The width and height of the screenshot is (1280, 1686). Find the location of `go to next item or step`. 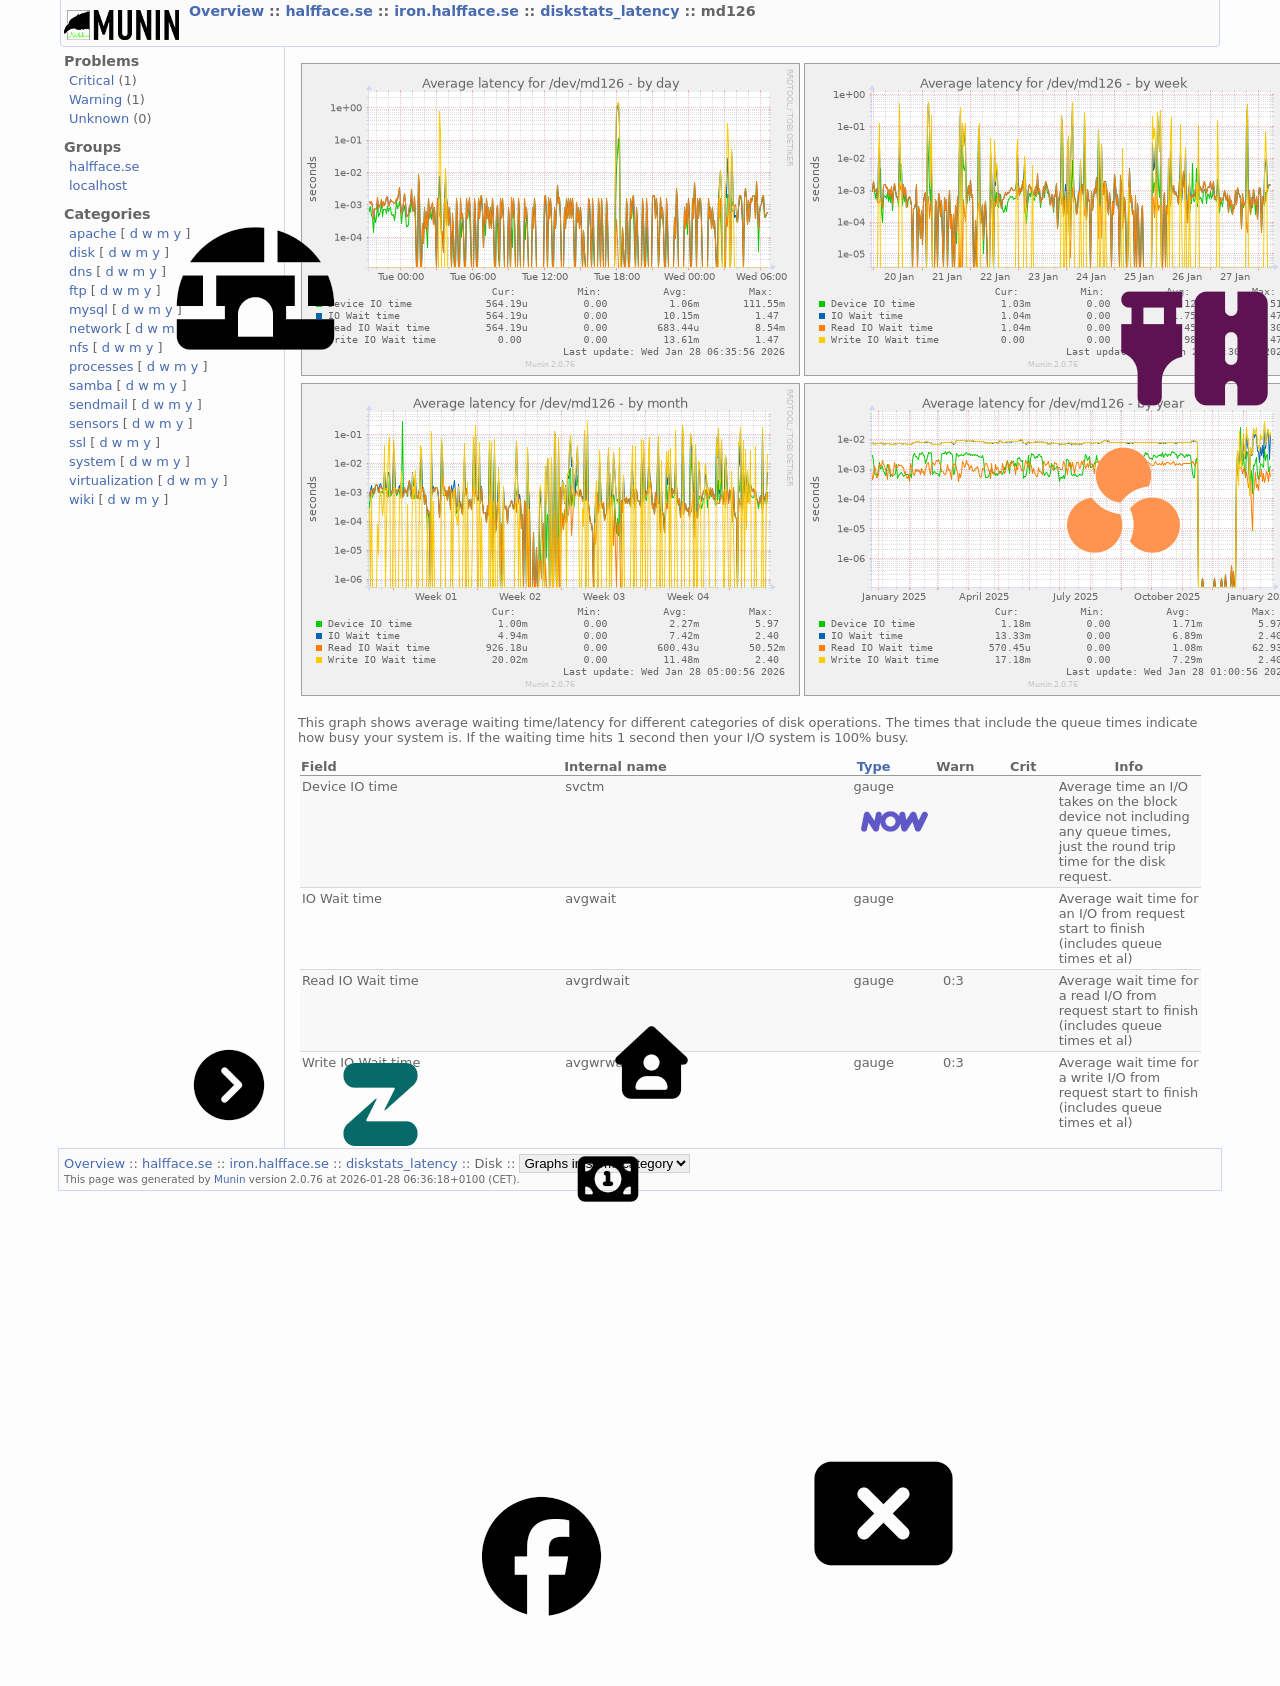

go to next item or step is located at coordinates (229, 1085).